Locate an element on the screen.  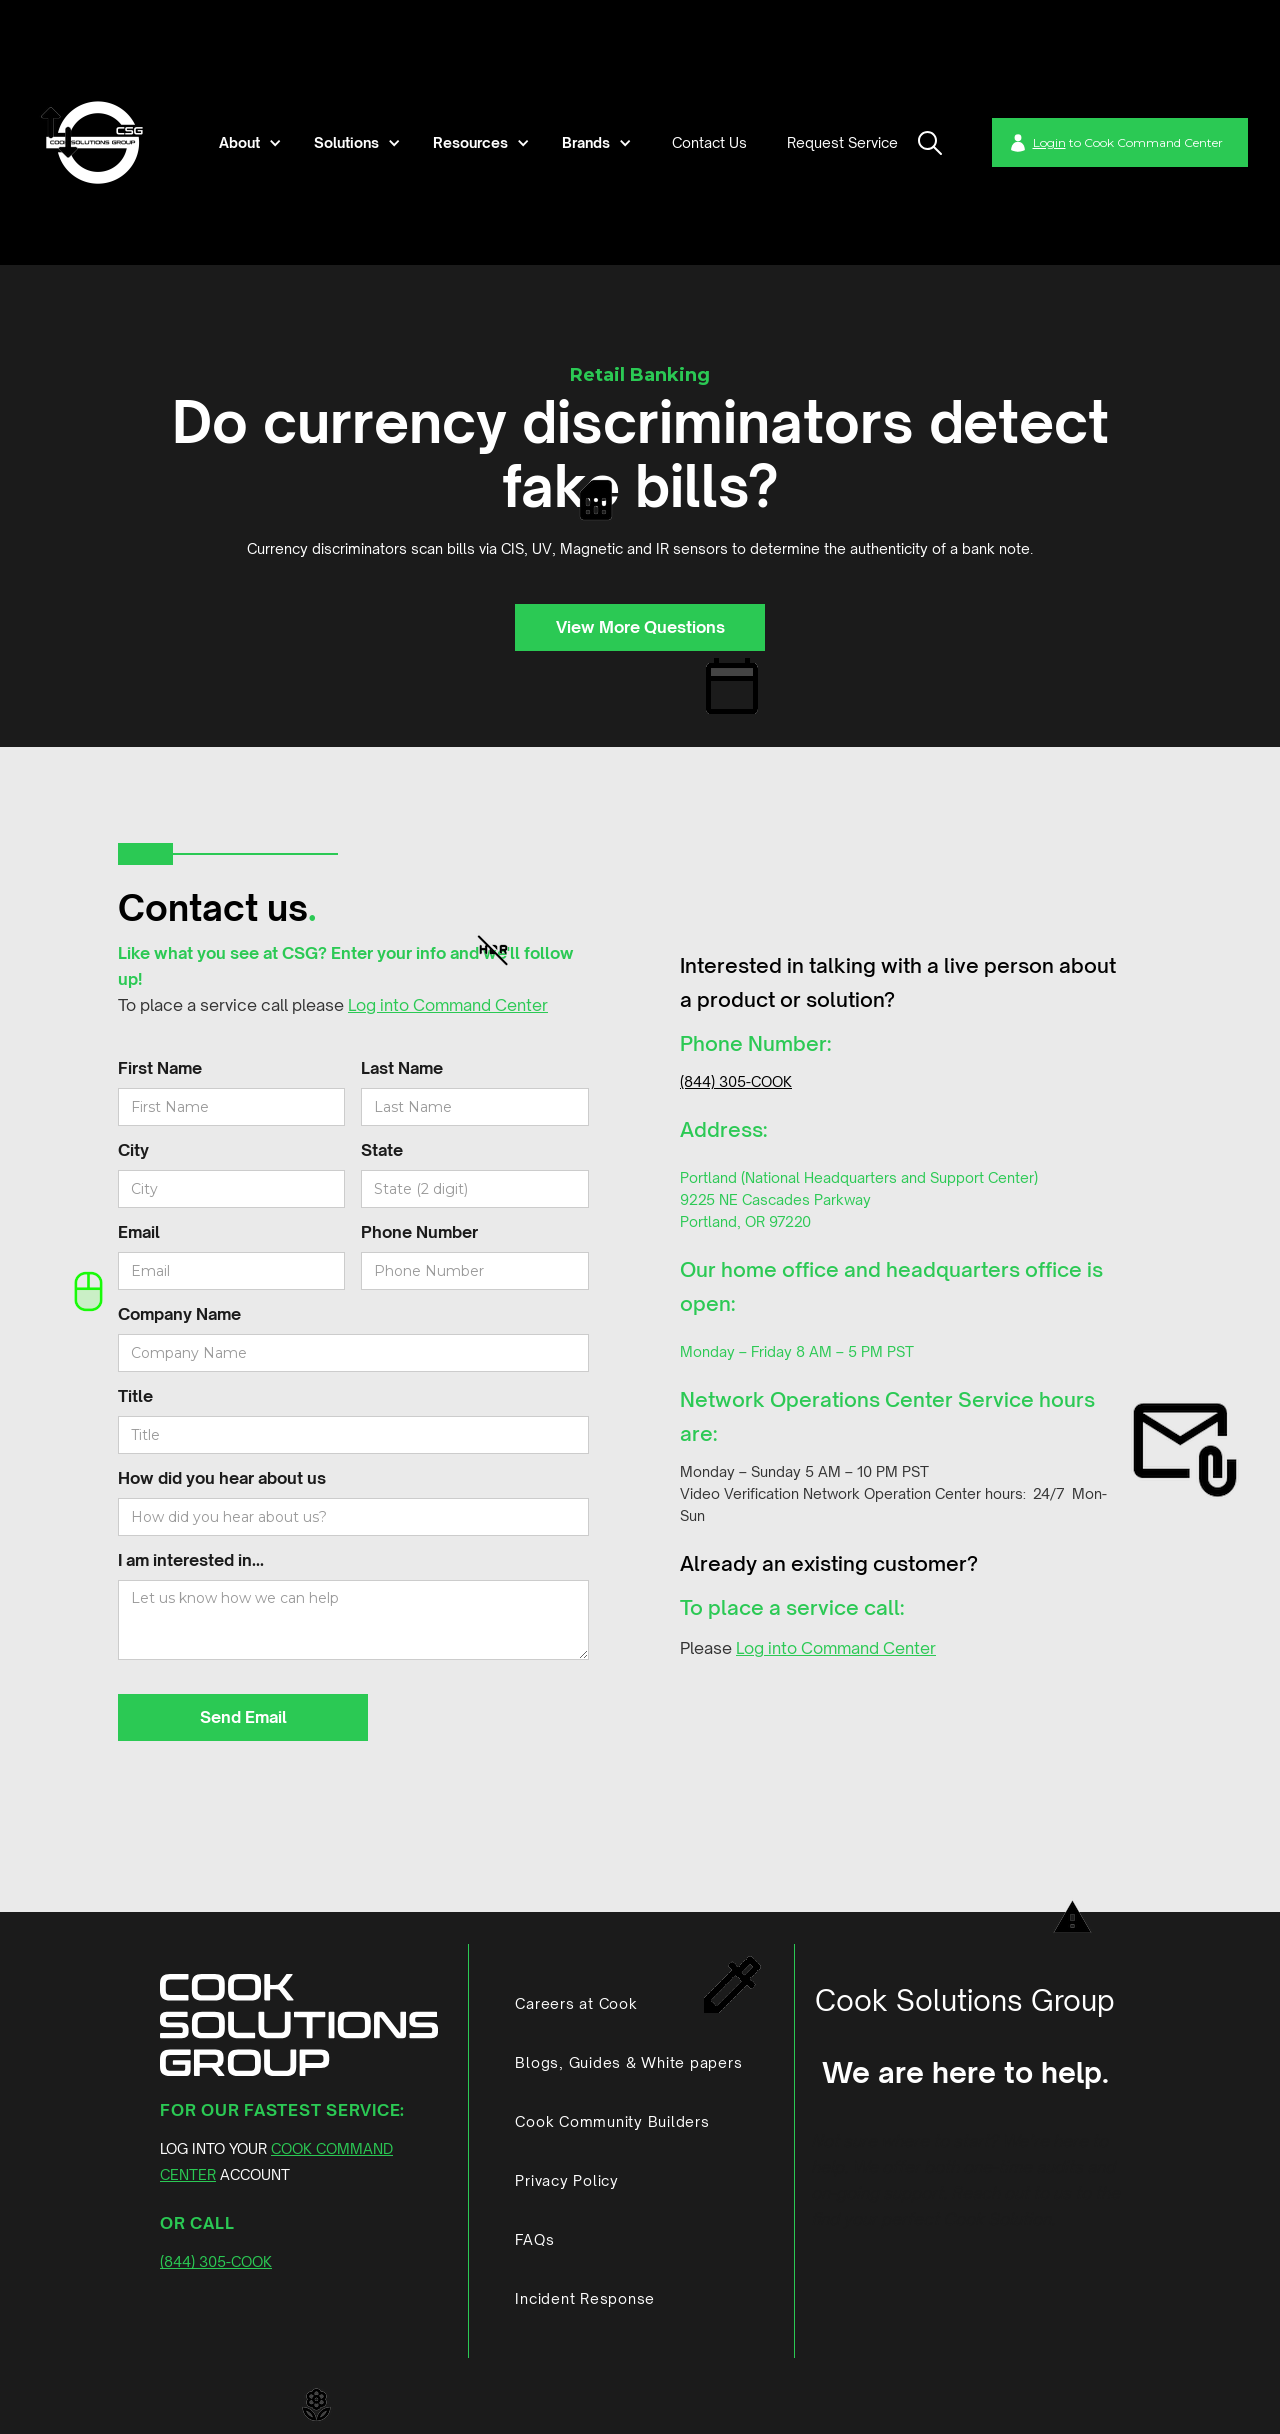
manage sim card settings is located at coordinates (596, 500).